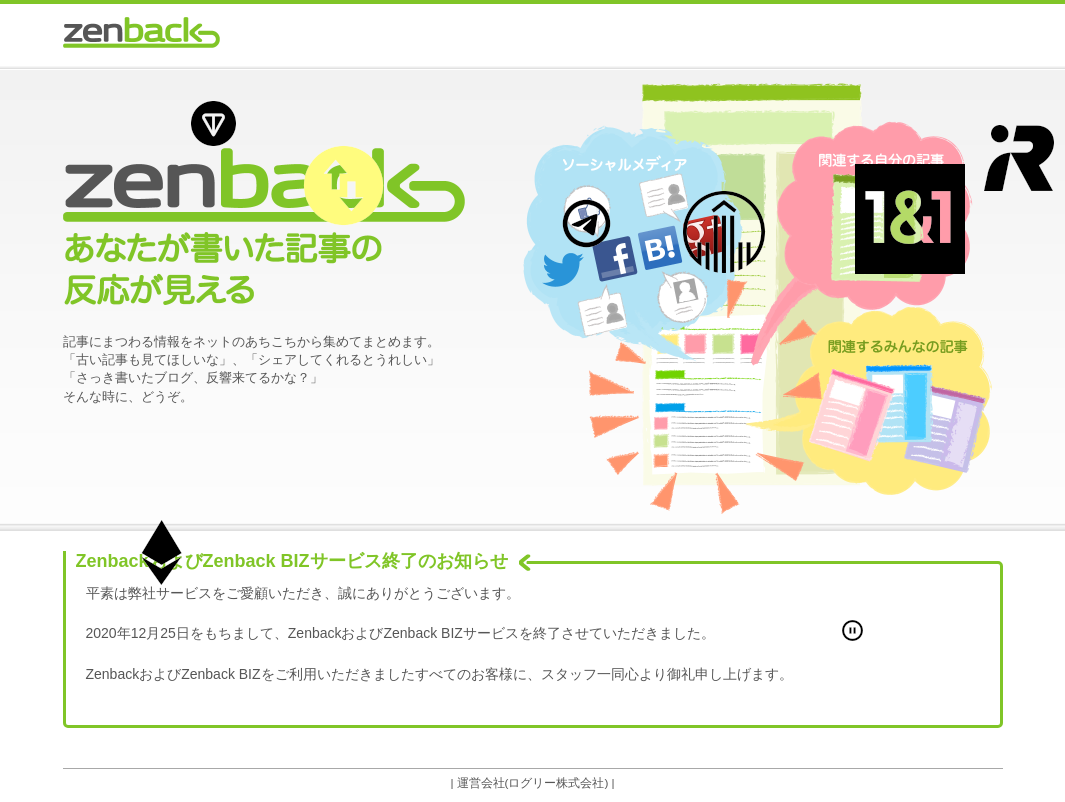 The image size is (1065, 802). What do you see at coordinates (852, 630) in the screenshot?
I see `pause media playback` at bounding box center [852, 630].